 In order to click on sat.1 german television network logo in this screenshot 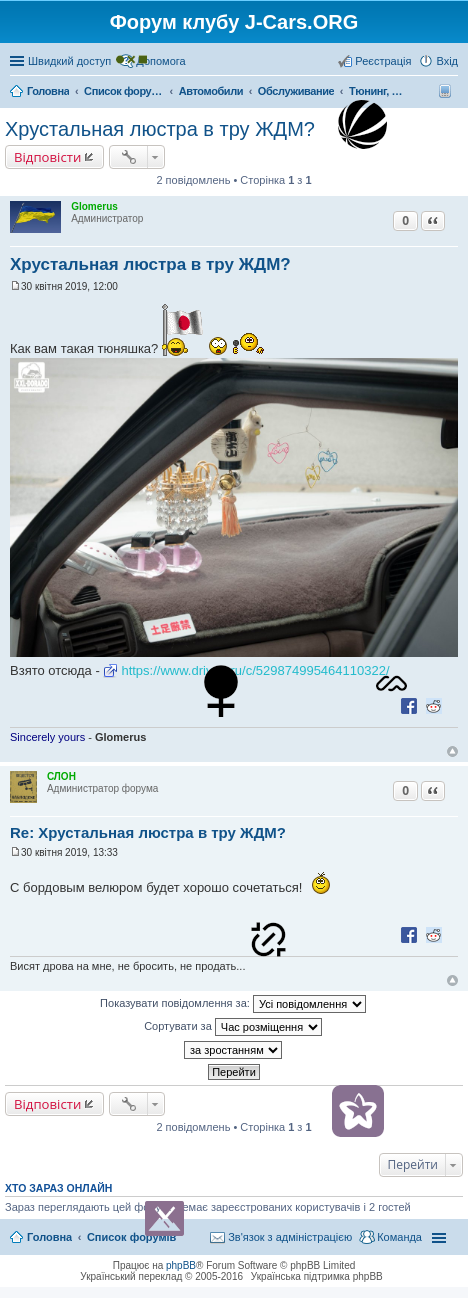, I will do `click(362, 124)`.